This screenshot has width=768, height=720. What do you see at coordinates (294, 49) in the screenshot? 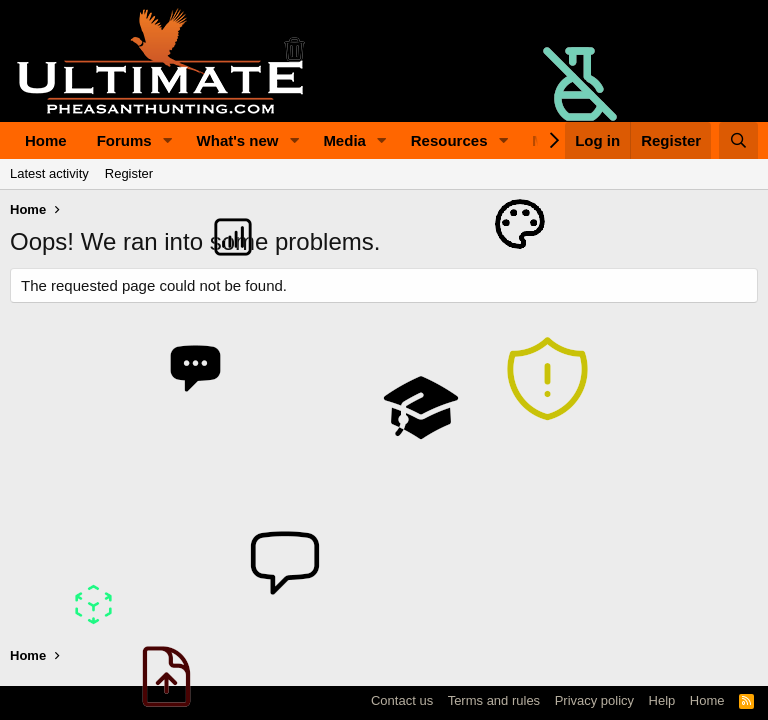
I see `delete selected item` at bounding box center [294, 49].